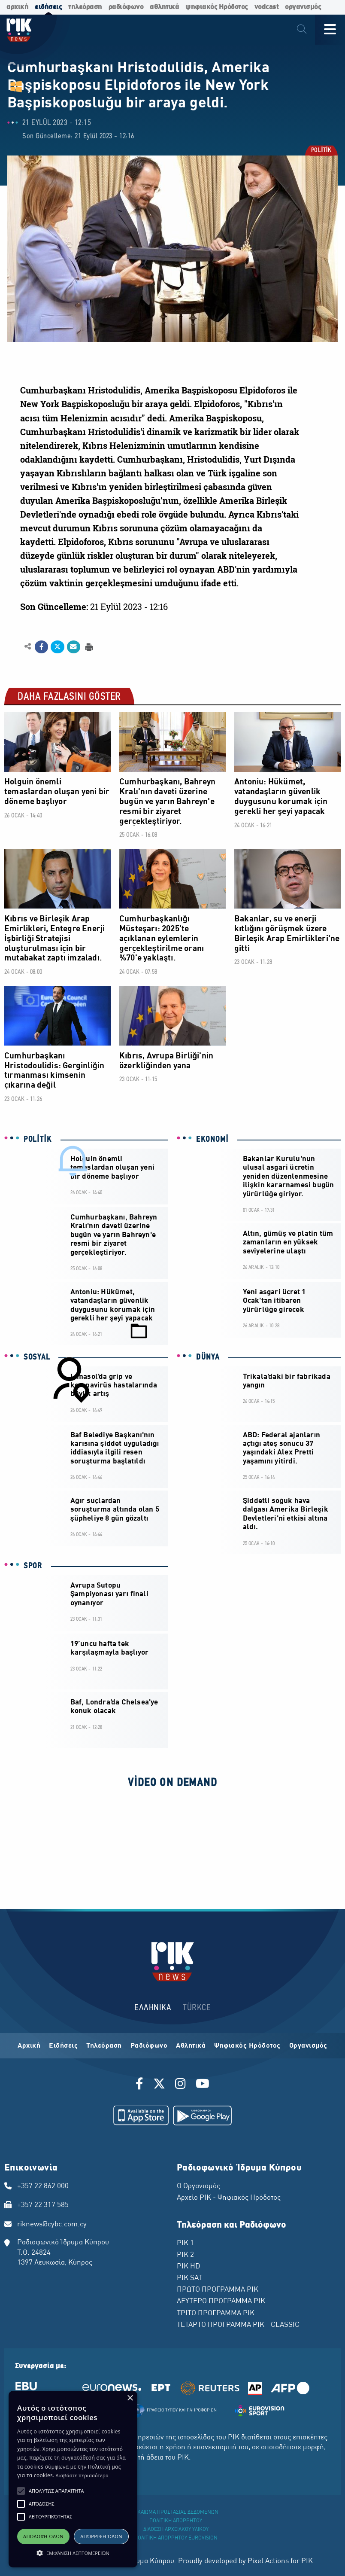 The width and height of the screenshot is (345, 2576). Describe the element at coordinates (73, 1160) in the screenshot. I see `view notifications` at that location.